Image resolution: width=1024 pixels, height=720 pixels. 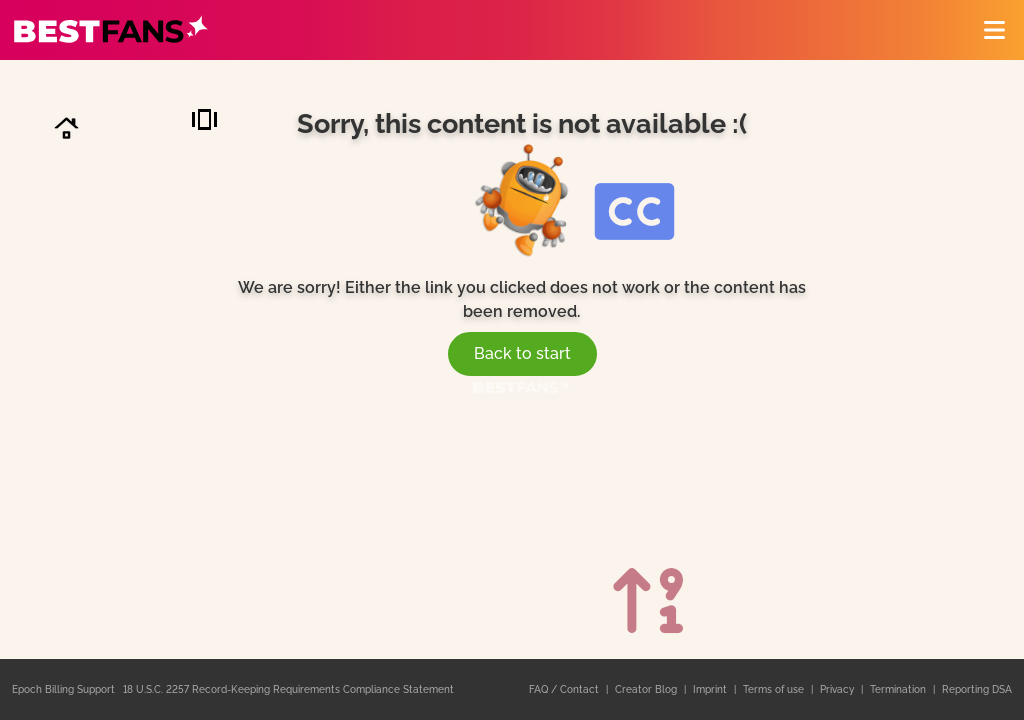 I want to click on access home or housing settings, so click(x=66, y=128).